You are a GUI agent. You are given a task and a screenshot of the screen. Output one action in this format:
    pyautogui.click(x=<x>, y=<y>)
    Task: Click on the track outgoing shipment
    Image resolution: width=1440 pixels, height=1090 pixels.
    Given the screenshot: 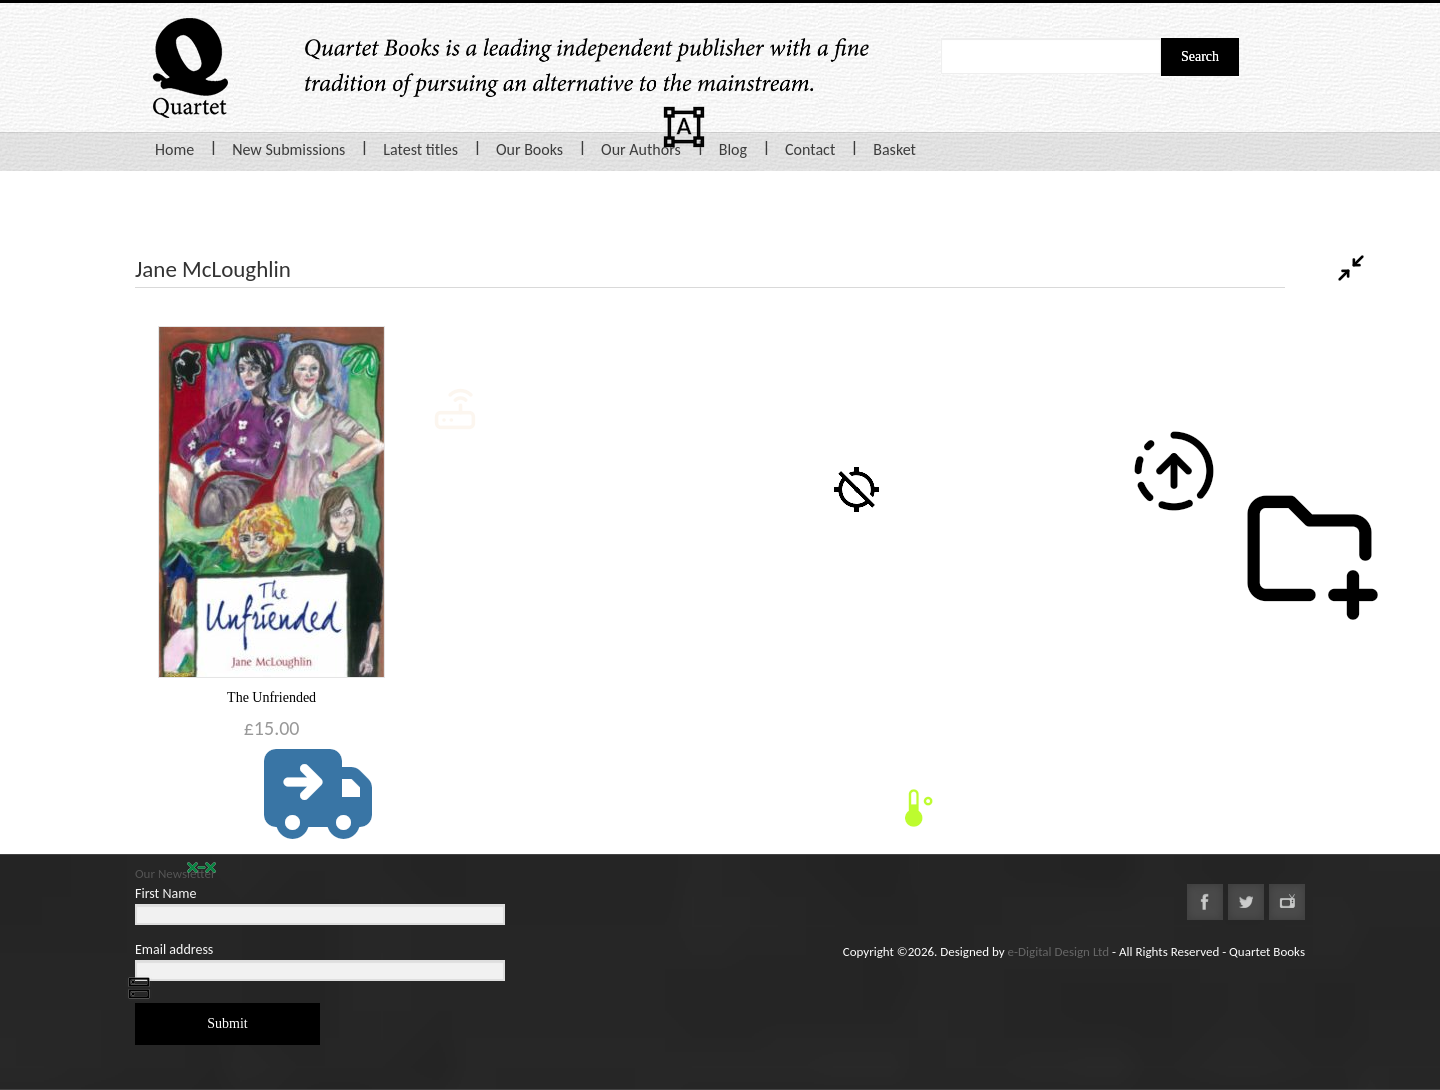 What is the action you would take?
    pyautogui.click(x=318, y=791)
    